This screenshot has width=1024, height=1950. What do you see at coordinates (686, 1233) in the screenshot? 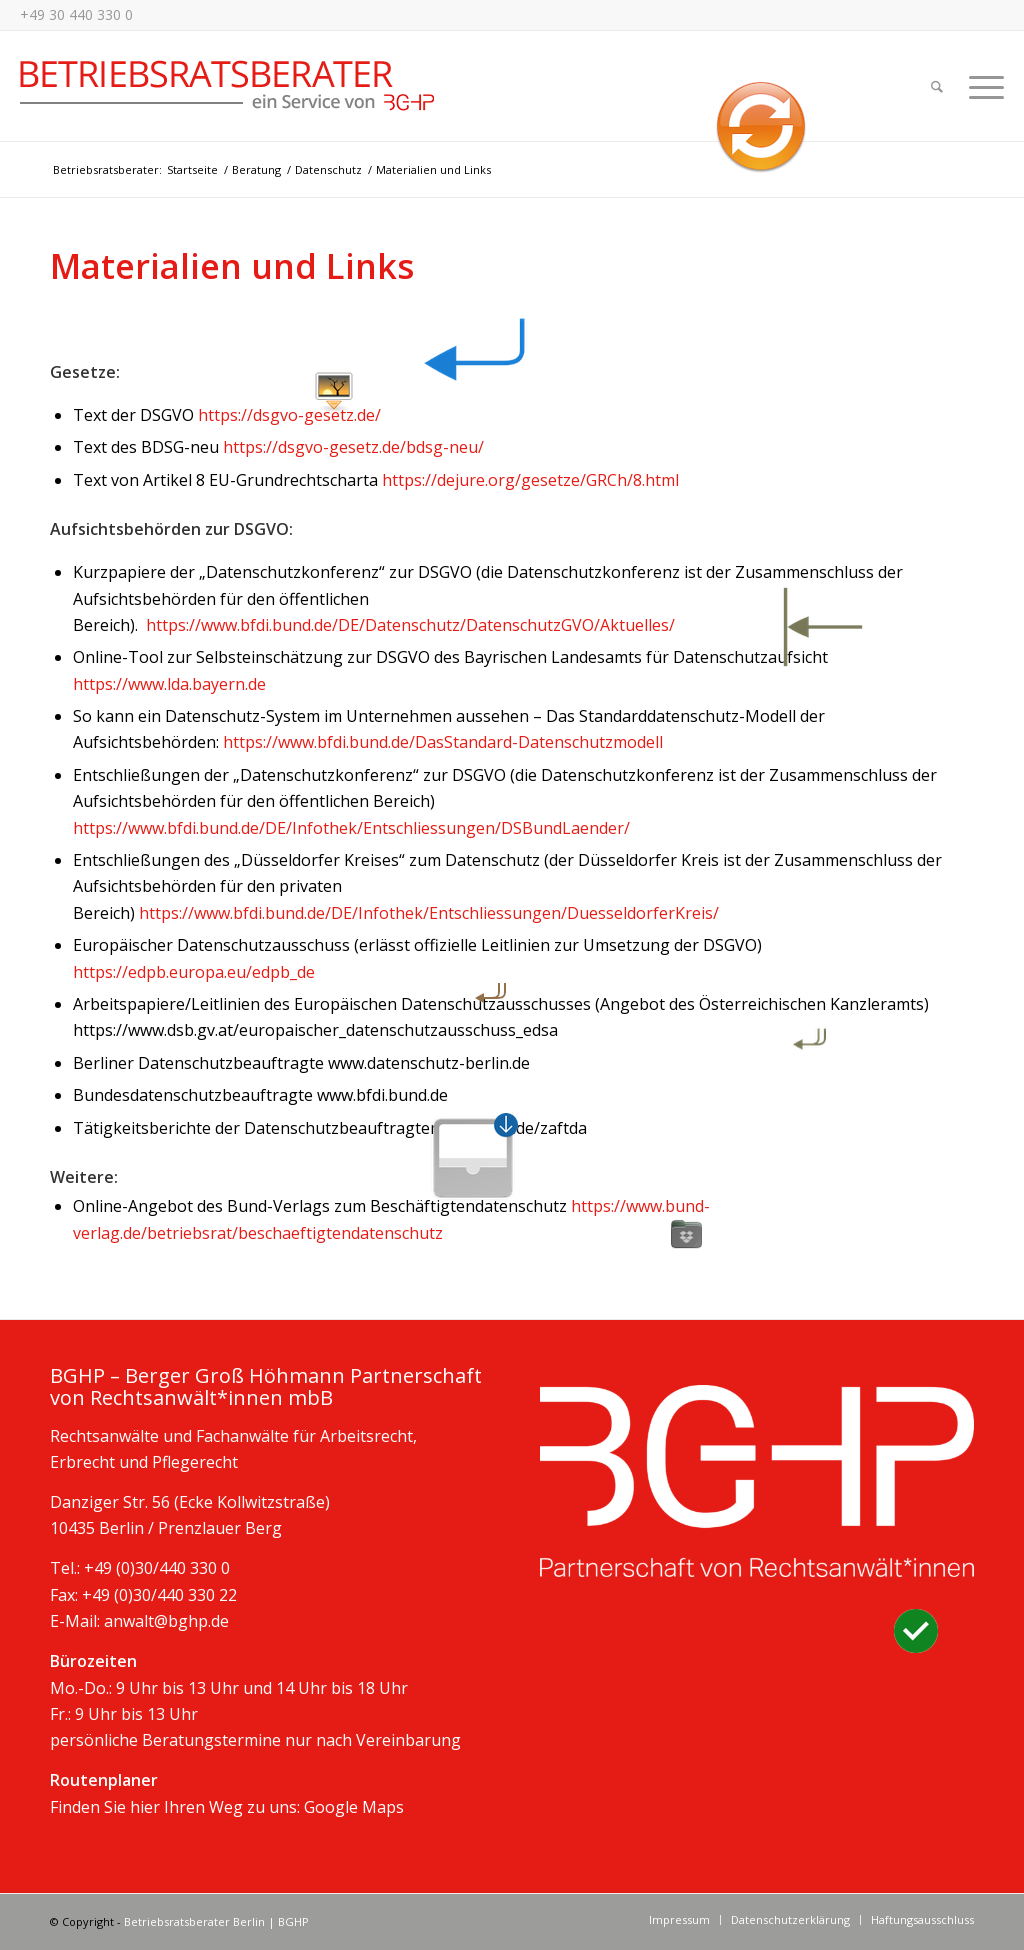
I see `open your dropbox folder` at bounding box center [686, 1233].